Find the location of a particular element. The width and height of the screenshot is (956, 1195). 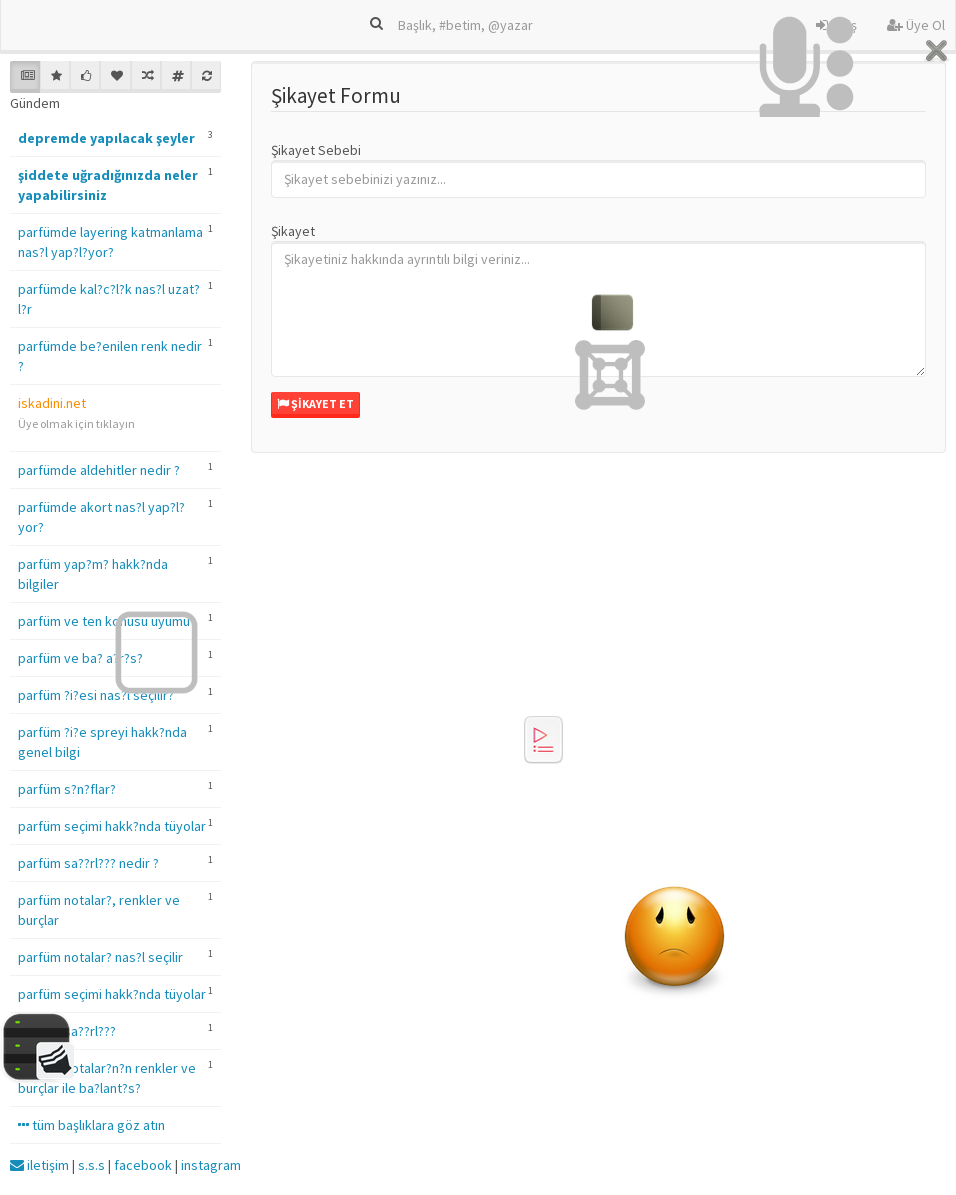

microphone input level is high is located at coordinates (806, 63).